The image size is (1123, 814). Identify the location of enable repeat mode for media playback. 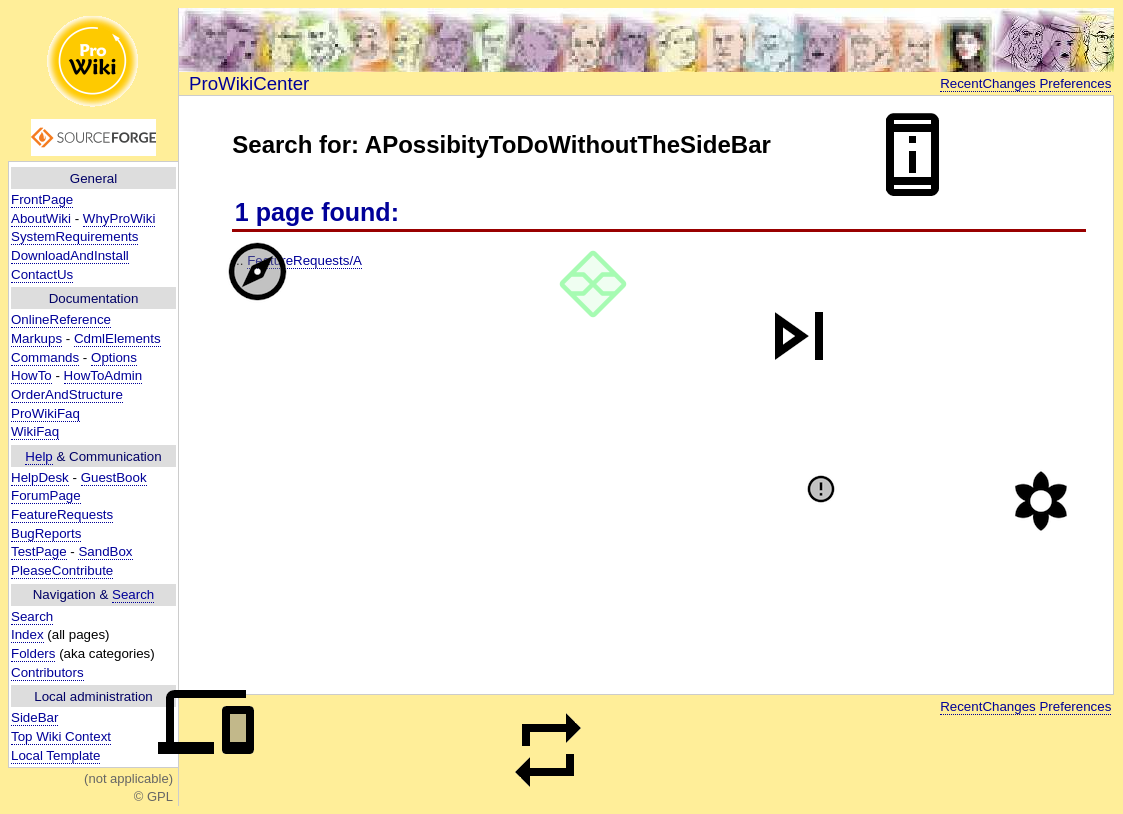
(548, 750).